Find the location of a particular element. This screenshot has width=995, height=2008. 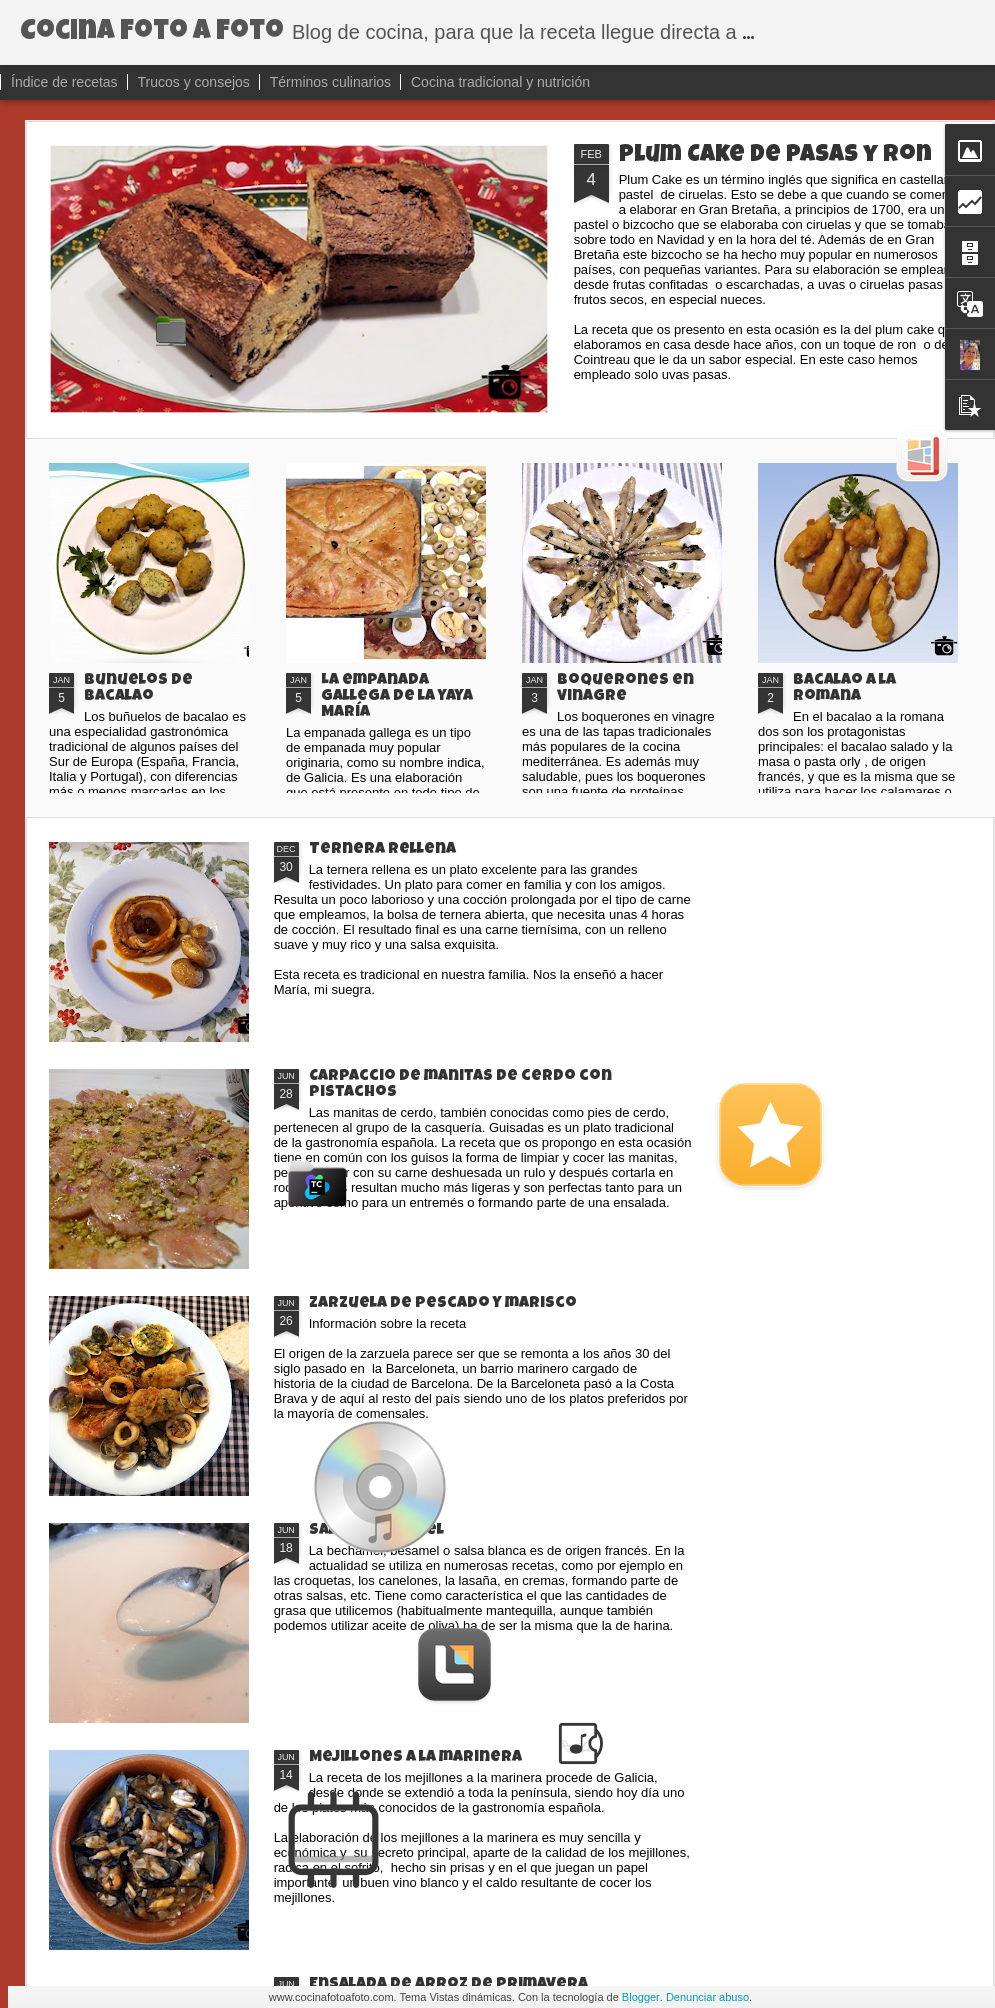

view system hardware information is located at coordinates (333, 1836).